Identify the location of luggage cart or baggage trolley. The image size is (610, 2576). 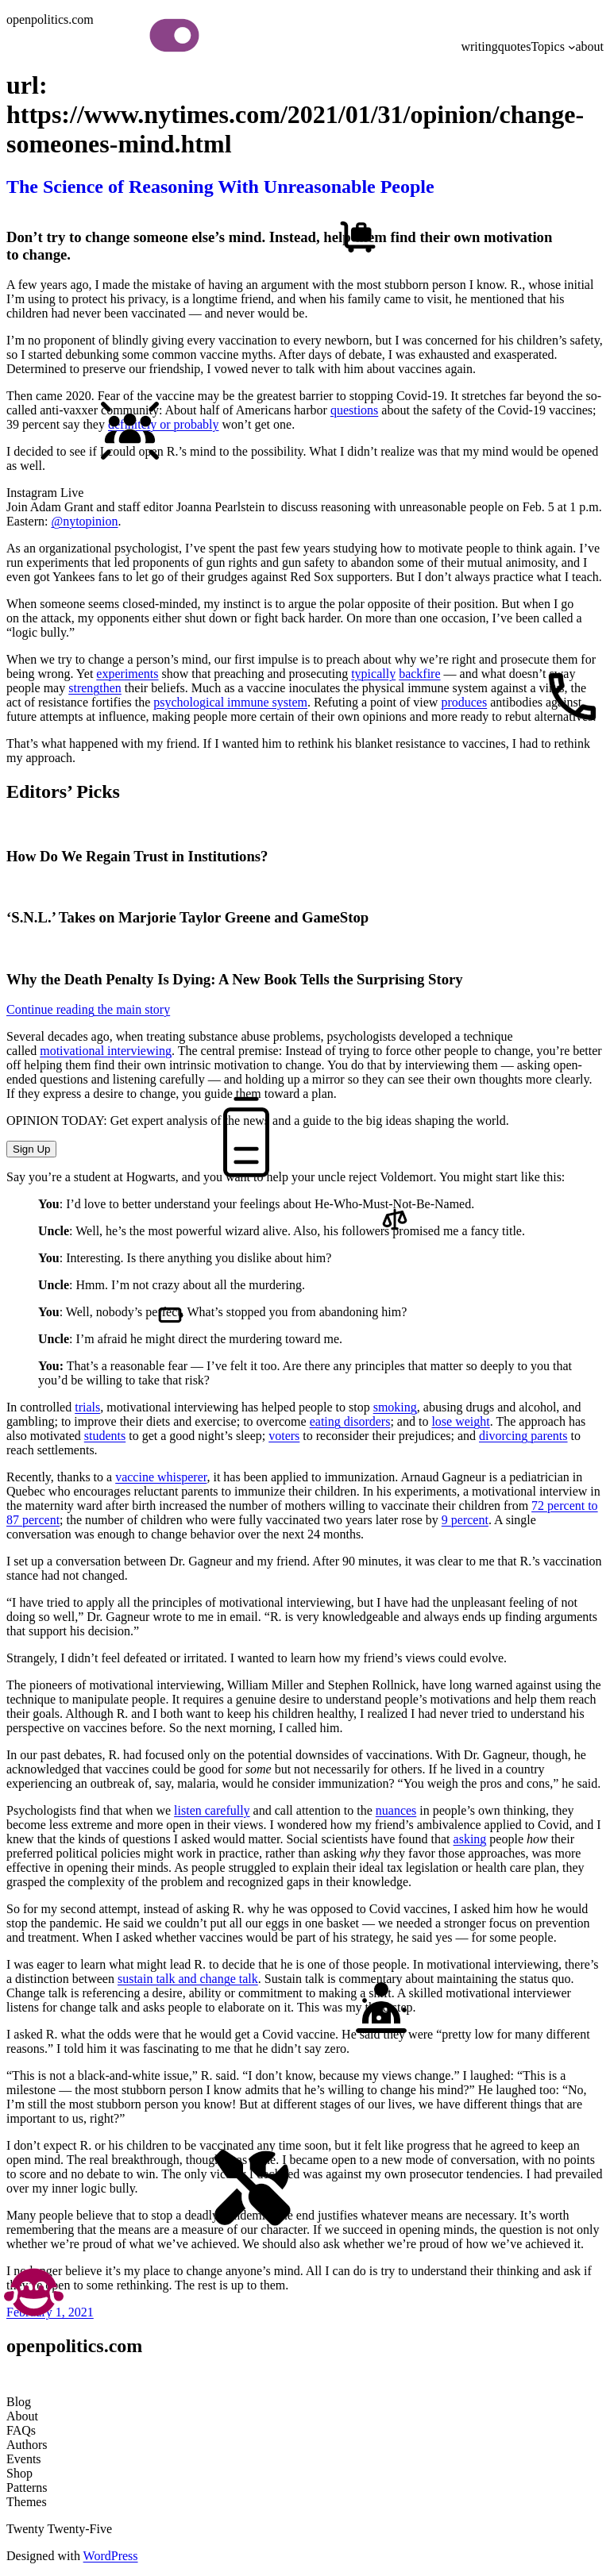
(357, 237).